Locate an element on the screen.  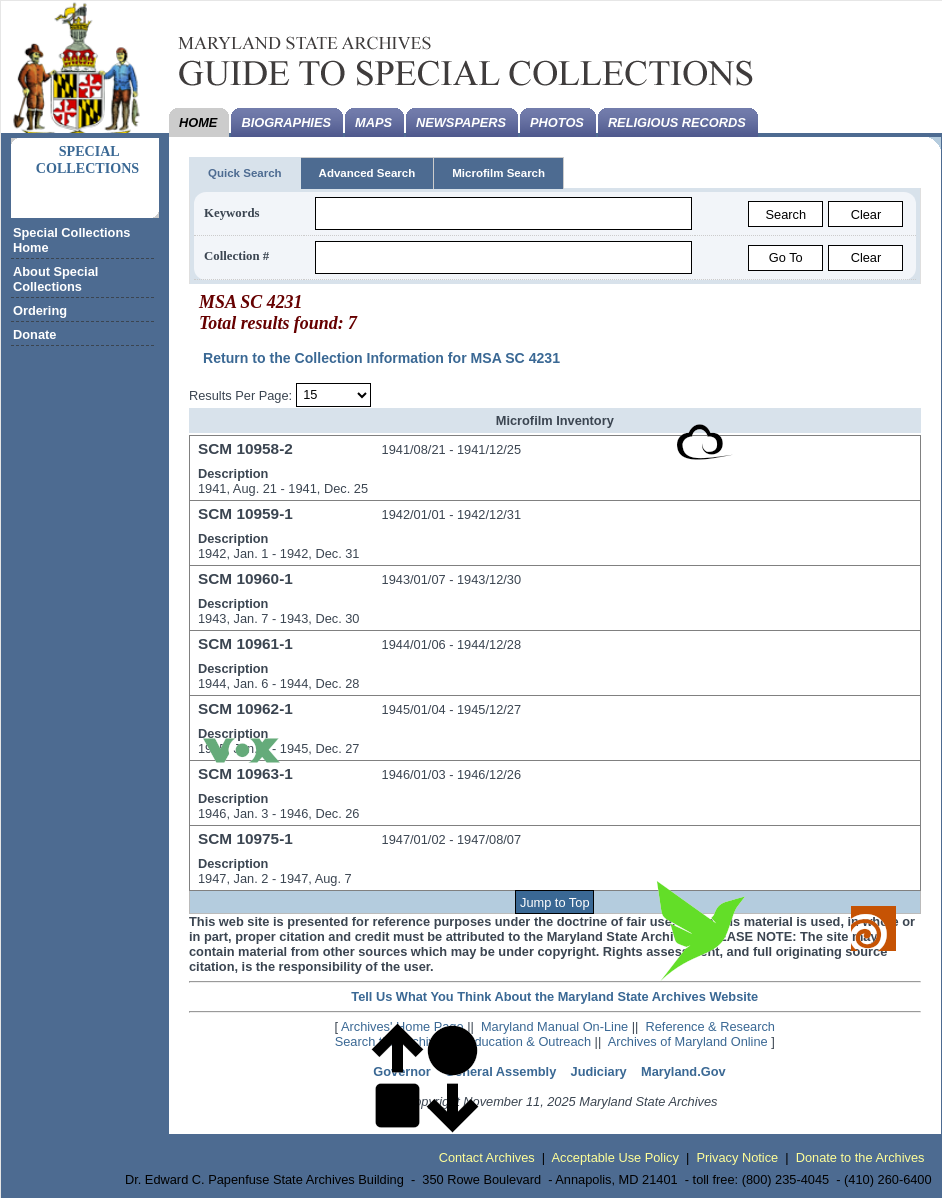
swap or exchange items is located at coordinates (425, 1078).